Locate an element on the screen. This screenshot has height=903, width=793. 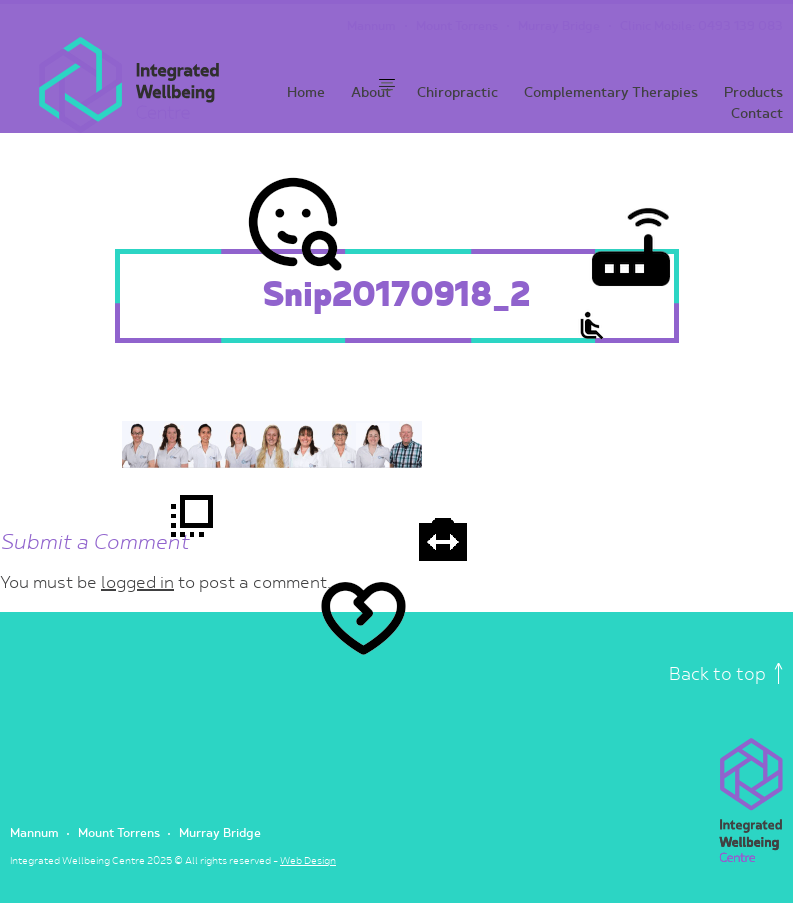
center align text is located at coordinates (387, 85).